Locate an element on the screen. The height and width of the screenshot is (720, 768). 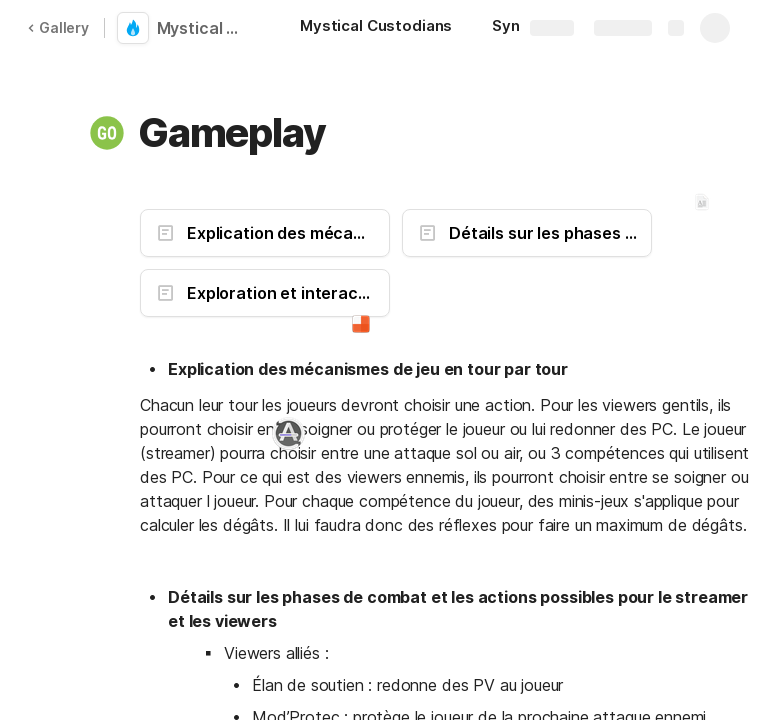
open a rich text document is located at coordinates (702, 202).